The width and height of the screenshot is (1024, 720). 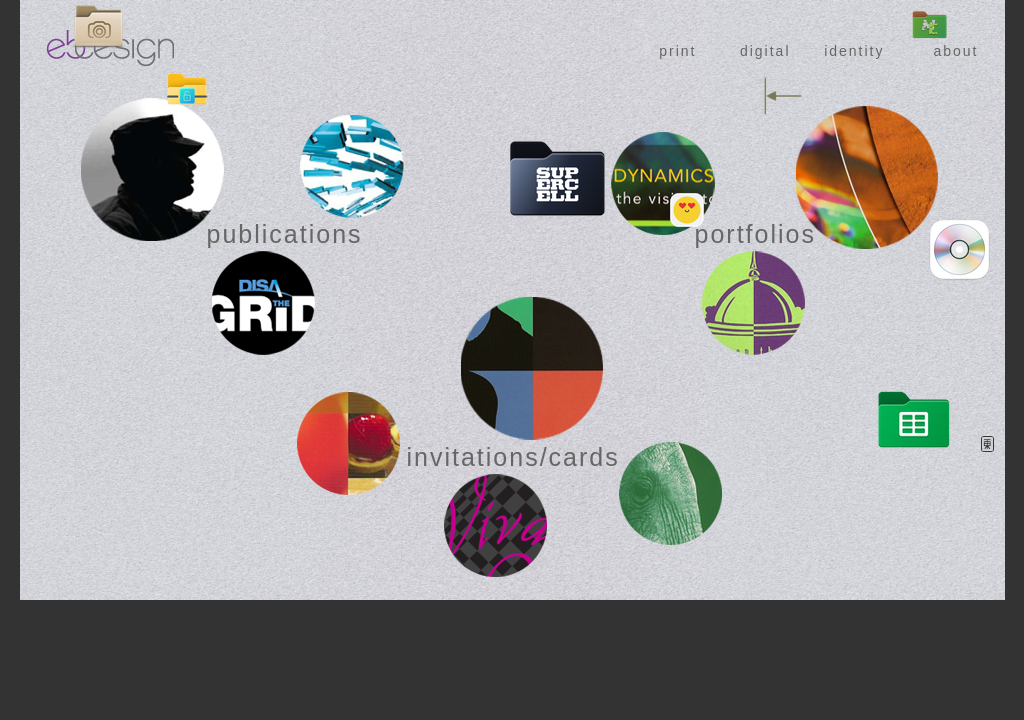 I want to click on open mcreator project files folder, so click(x=929, y=25).